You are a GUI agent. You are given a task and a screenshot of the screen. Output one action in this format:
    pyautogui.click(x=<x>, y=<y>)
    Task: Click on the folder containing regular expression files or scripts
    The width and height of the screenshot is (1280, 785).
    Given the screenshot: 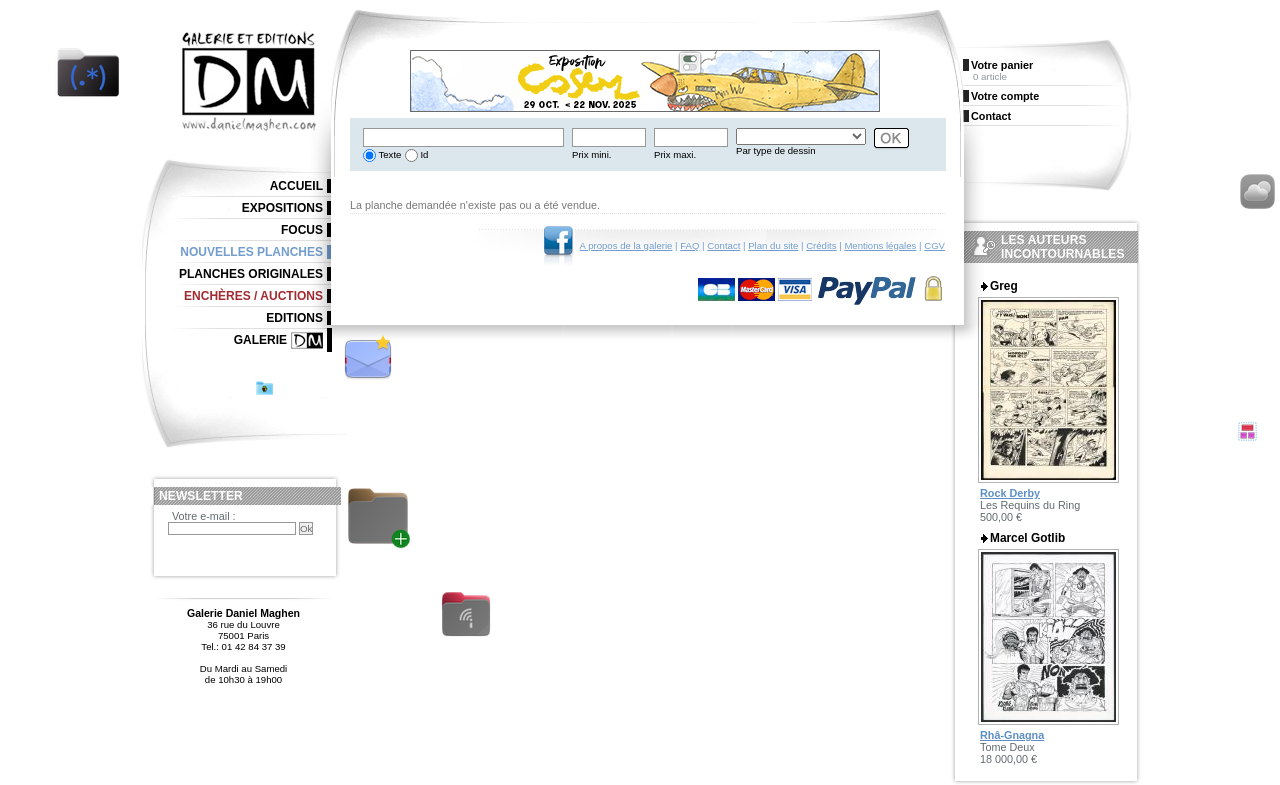 What is the action you would take?
    pyautogui.click(x=88, y=74)
    